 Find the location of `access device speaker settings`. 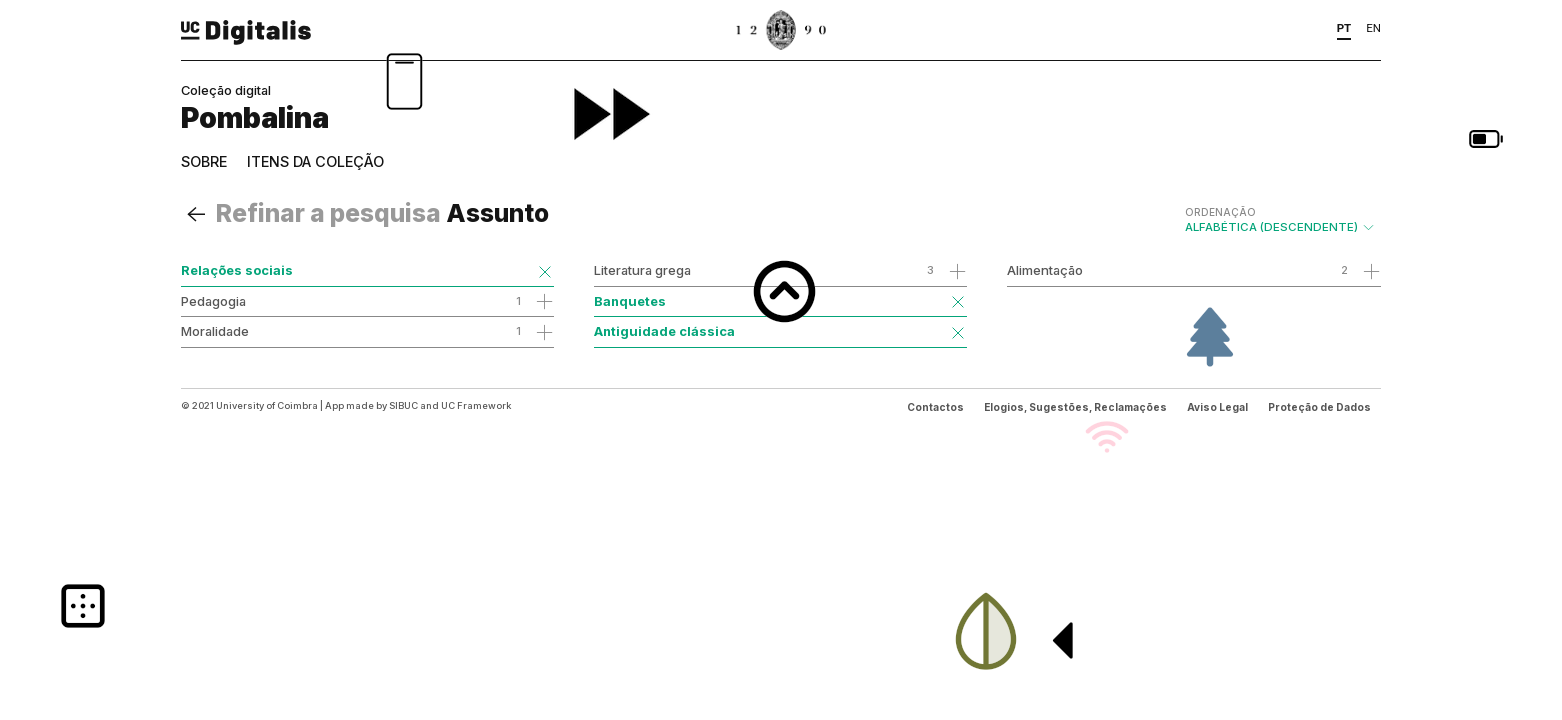

access device speaker settings is located at coordinates (404, 81).